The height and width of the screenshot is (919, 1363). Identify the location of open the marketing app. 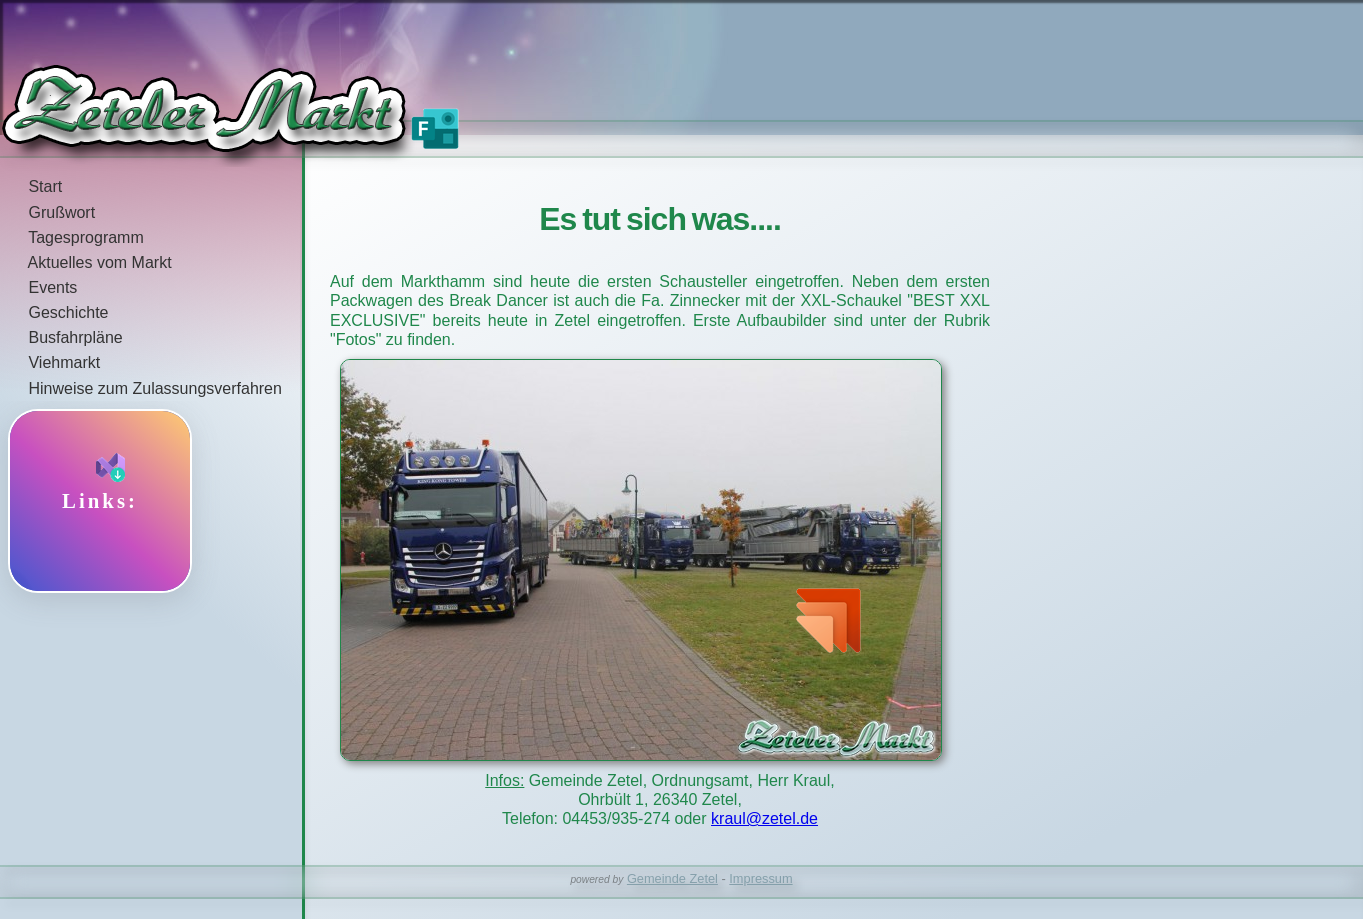
(828, 620).